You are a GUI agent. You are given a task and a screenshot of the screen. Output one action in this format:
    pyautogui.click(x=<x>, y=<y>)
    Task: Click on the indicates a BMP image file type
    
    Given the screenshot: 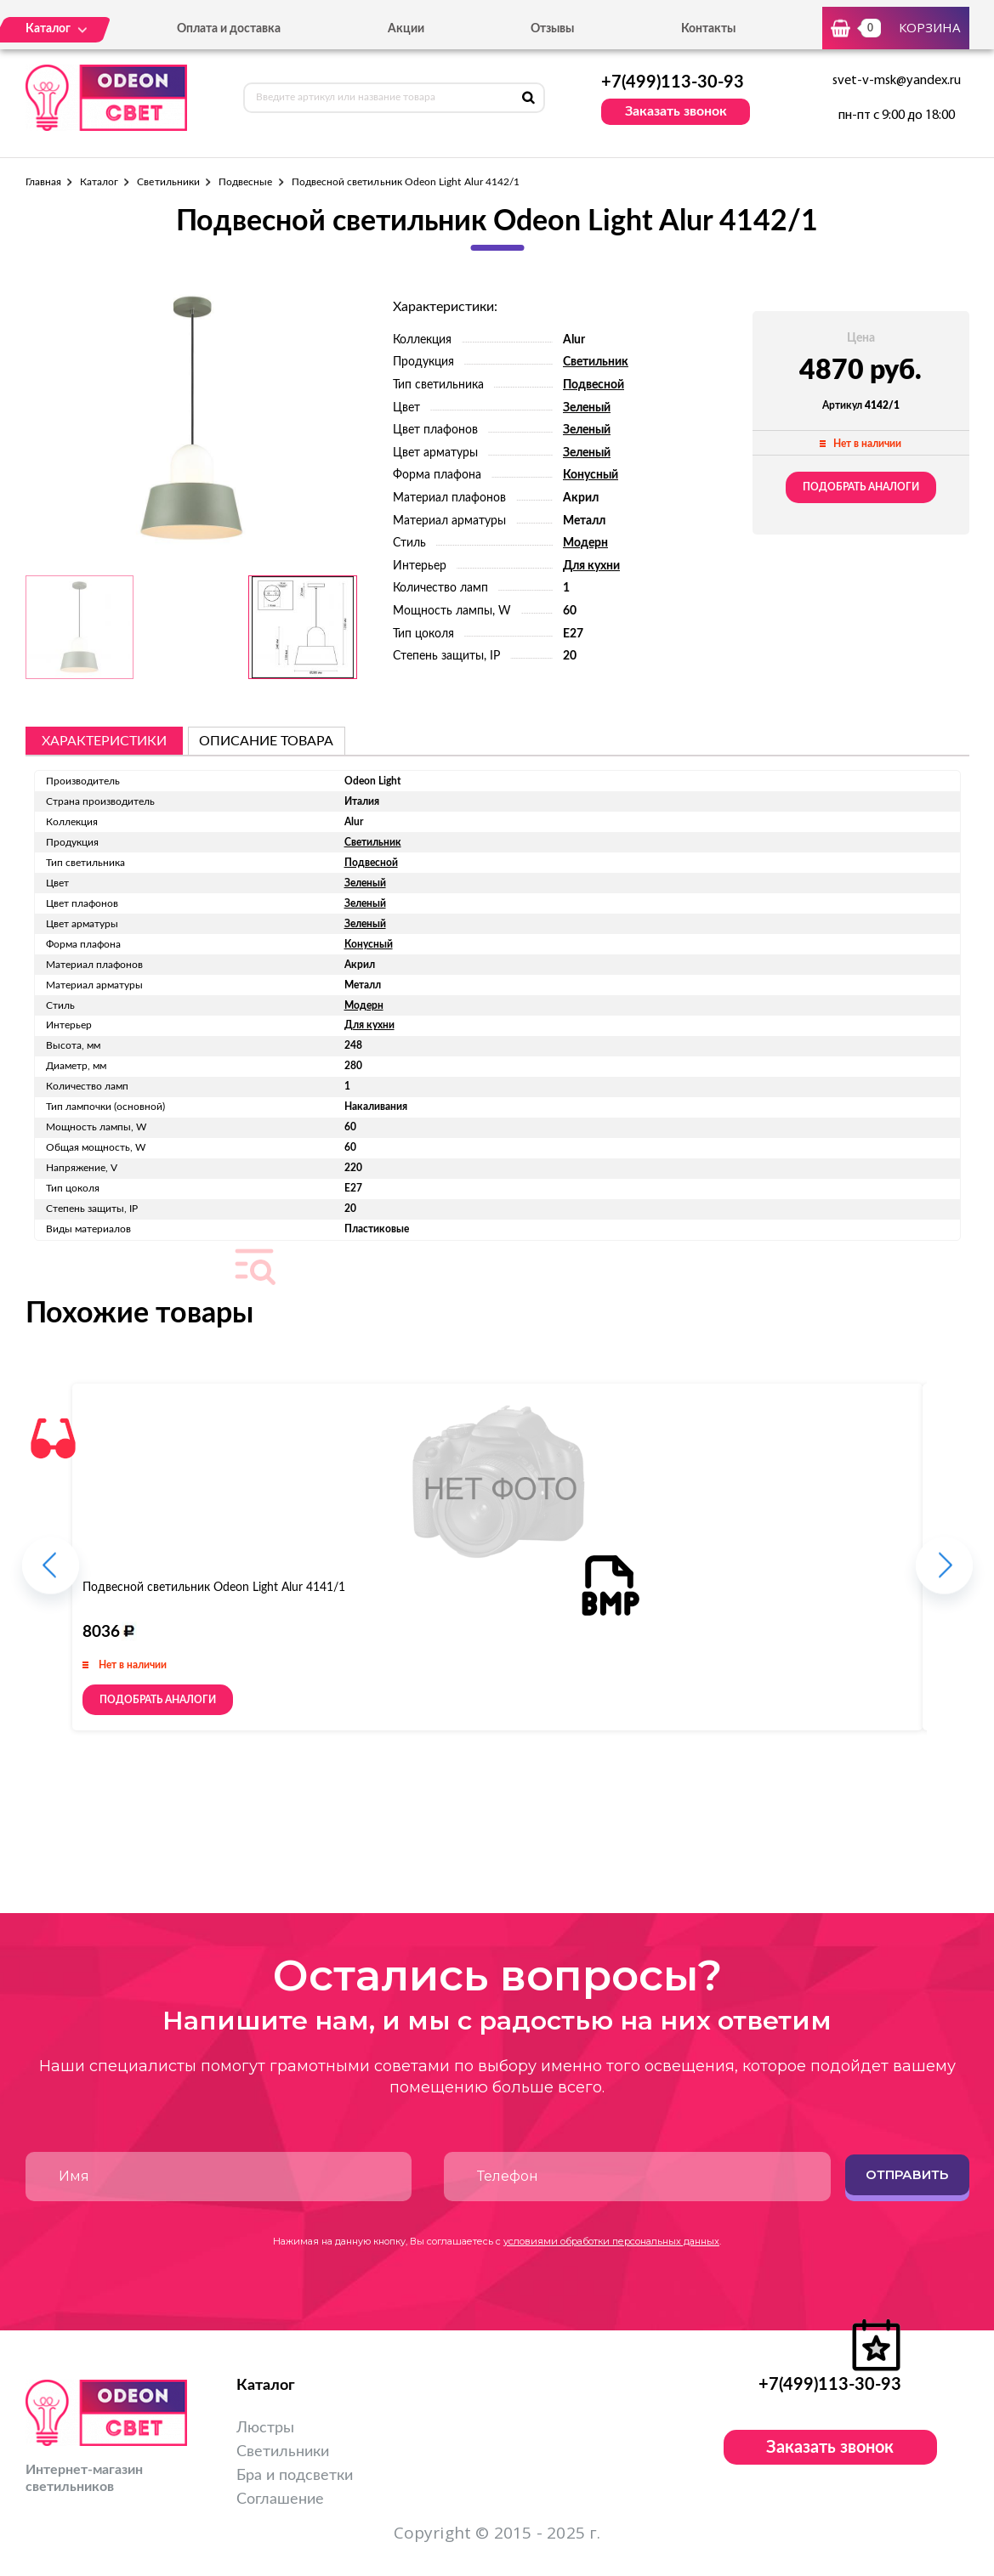 What is the action you would take?
    pyautogui.click(x=609, y=1585)
    